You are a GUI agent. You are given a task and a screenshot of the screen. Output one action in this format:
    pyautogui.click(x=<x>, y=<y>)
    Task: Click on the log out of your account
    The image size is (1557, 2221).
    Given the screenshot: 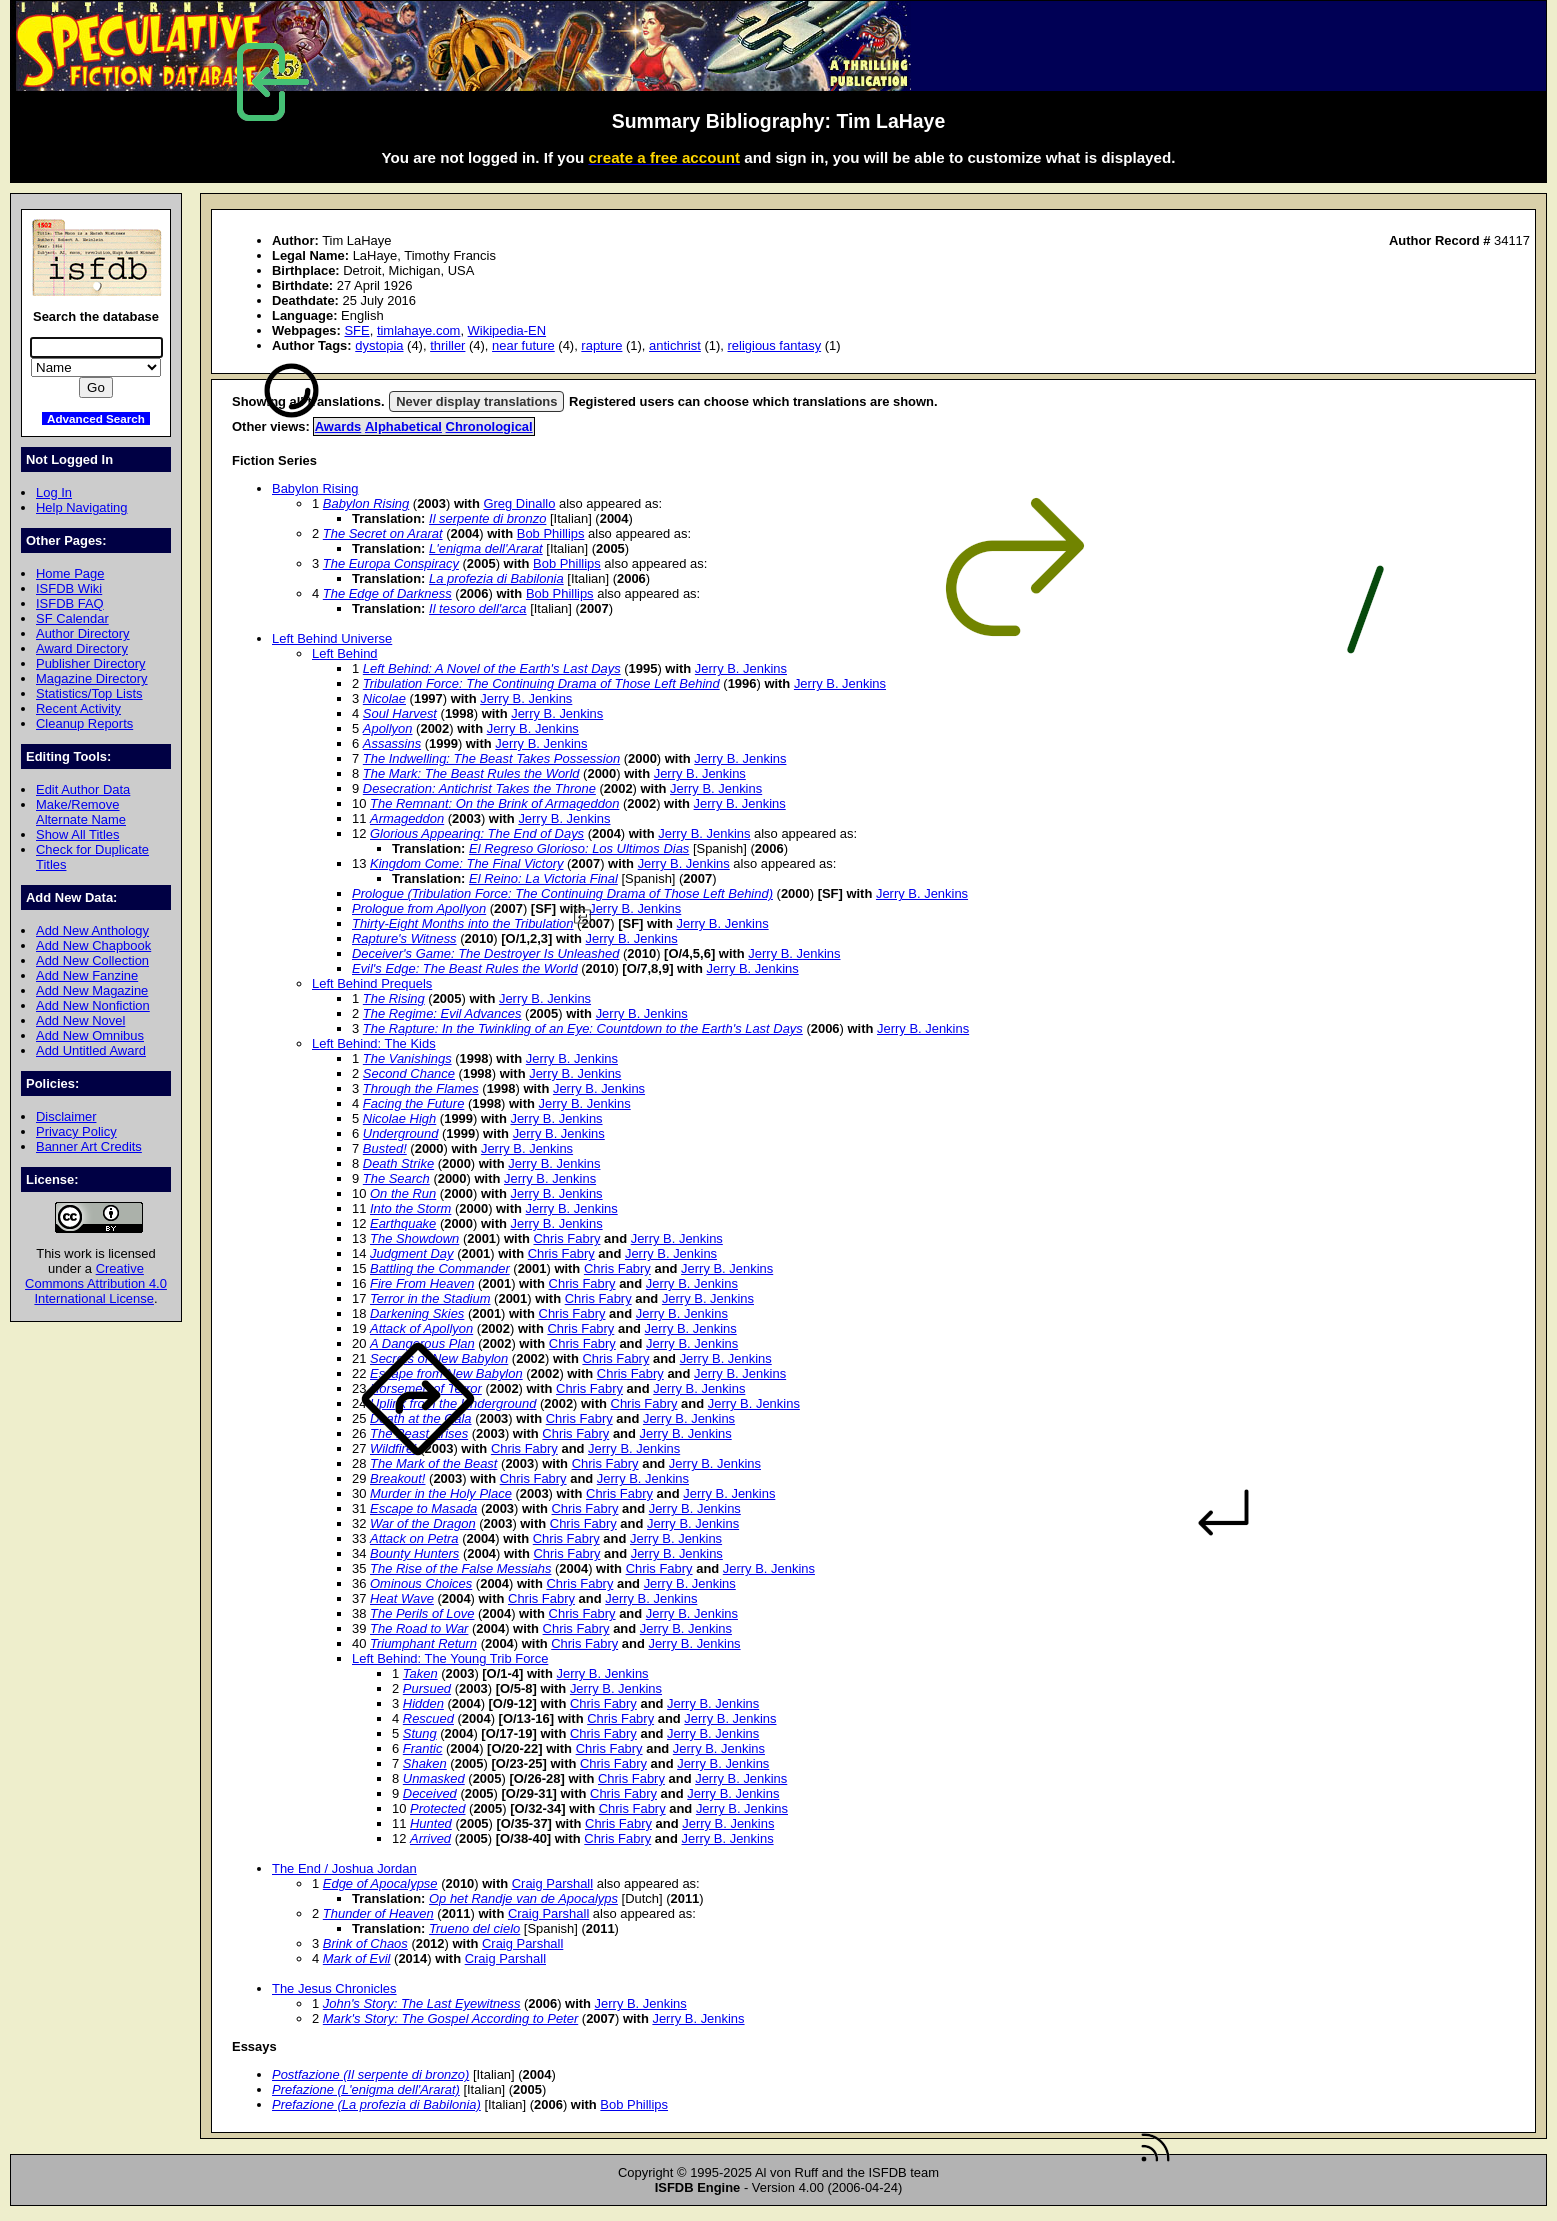 What is the action you would take?
    pyautogui.click(x=267, y=82)
    